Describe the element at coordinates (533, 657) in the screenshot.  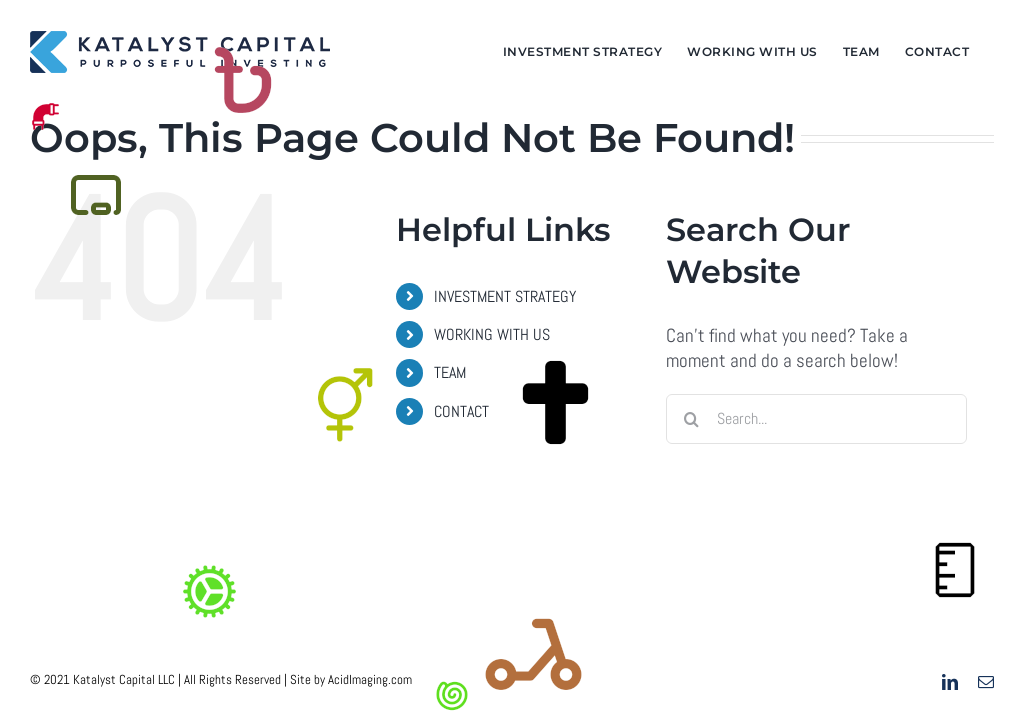
I see `select scooter as transportation mode` at that location.